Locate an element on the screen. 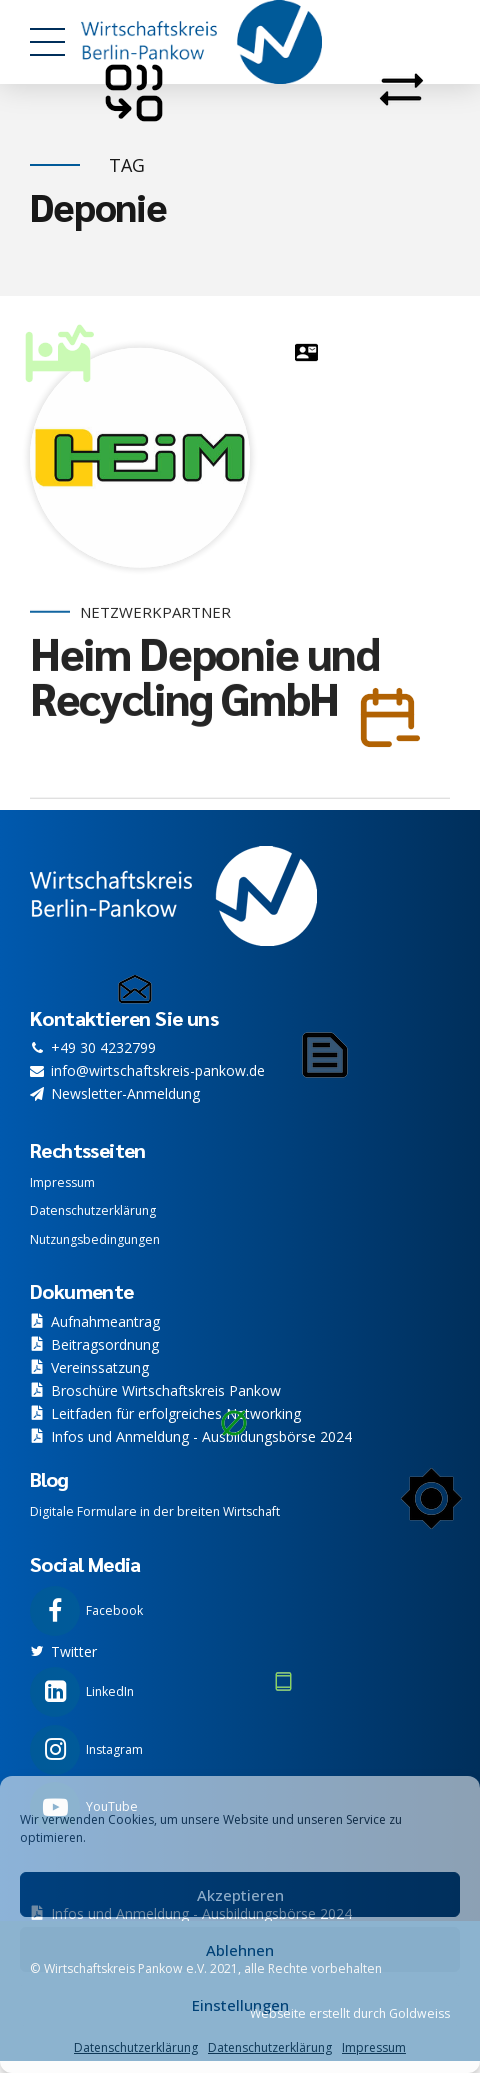 The height and width of the screenshot is (2073, 480). view an opened or read email is located at coordinates (135, 989).